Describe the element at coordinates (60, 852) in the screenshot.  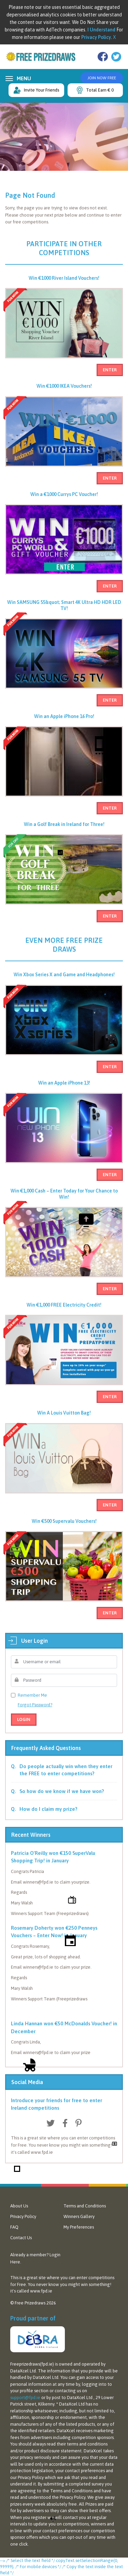
I see `view analytics and statistics` at that location.